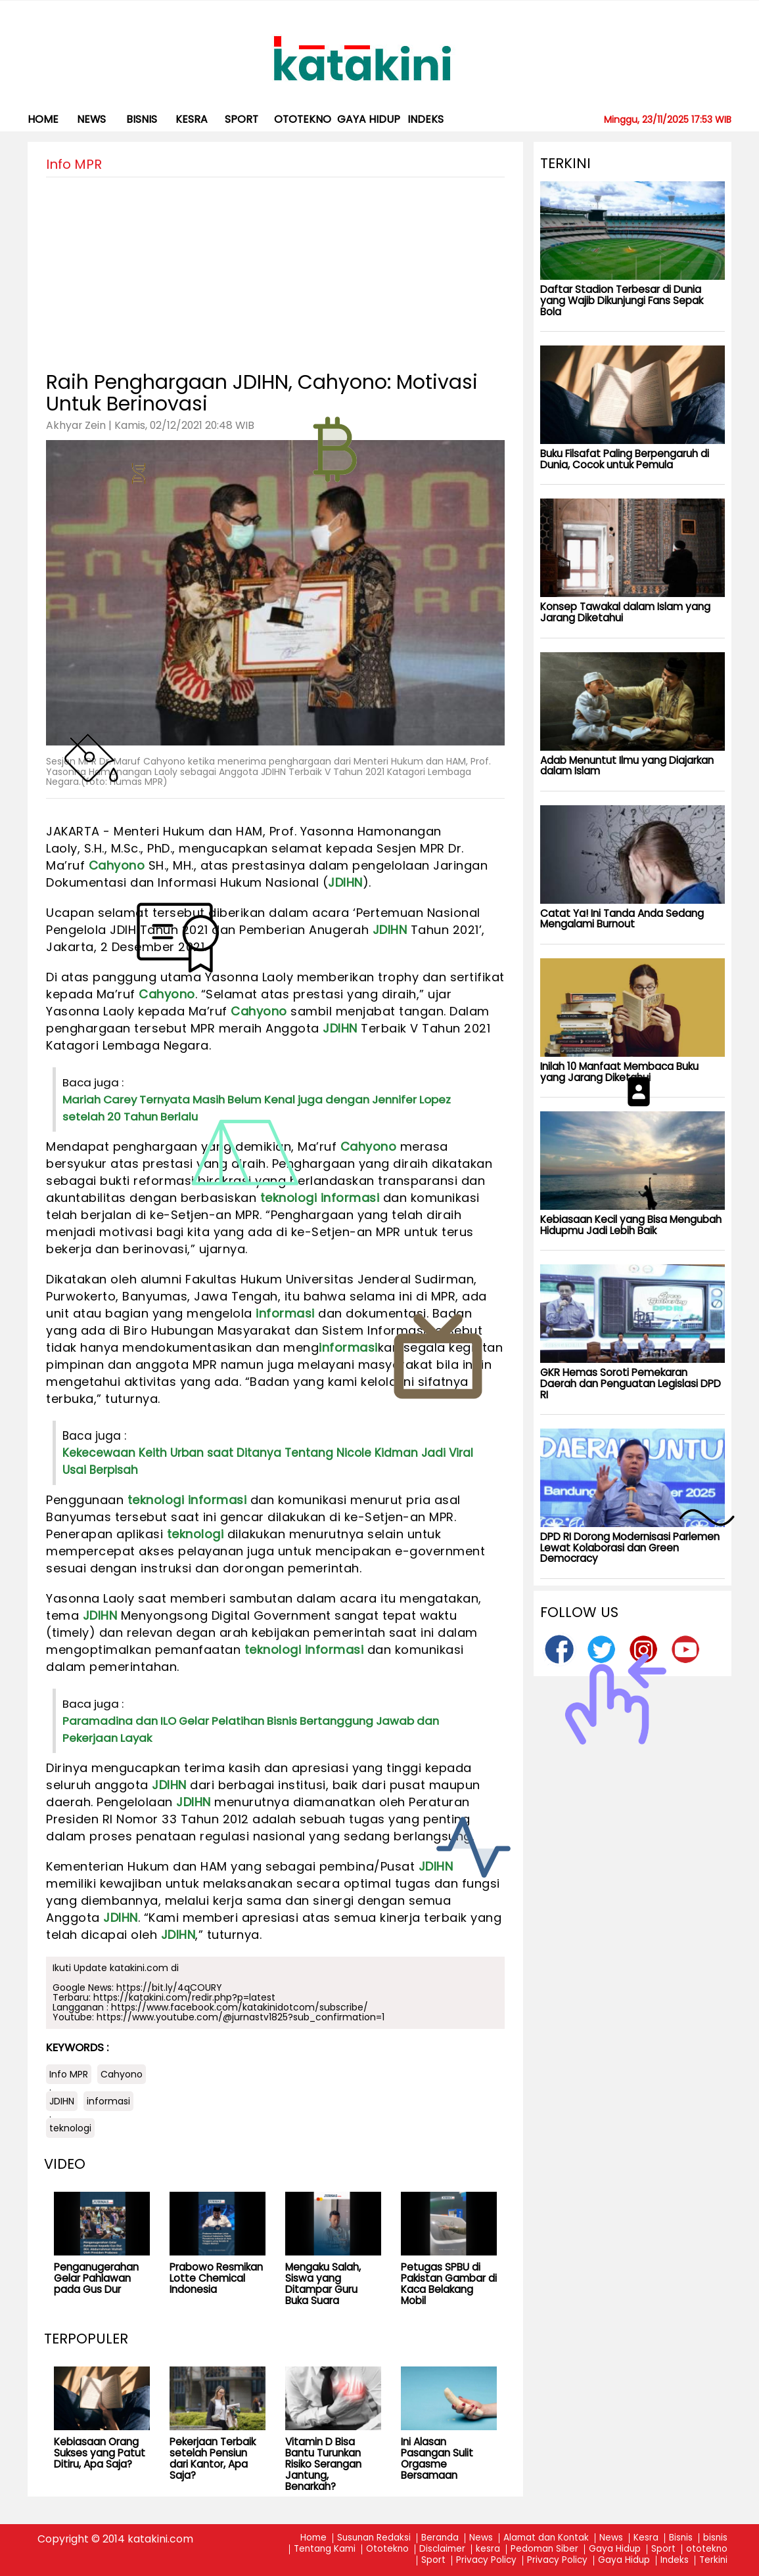  Describe the element at coordinates (139, 474) in the screenshot. I see `access genetic or DNA-related information` at that location.